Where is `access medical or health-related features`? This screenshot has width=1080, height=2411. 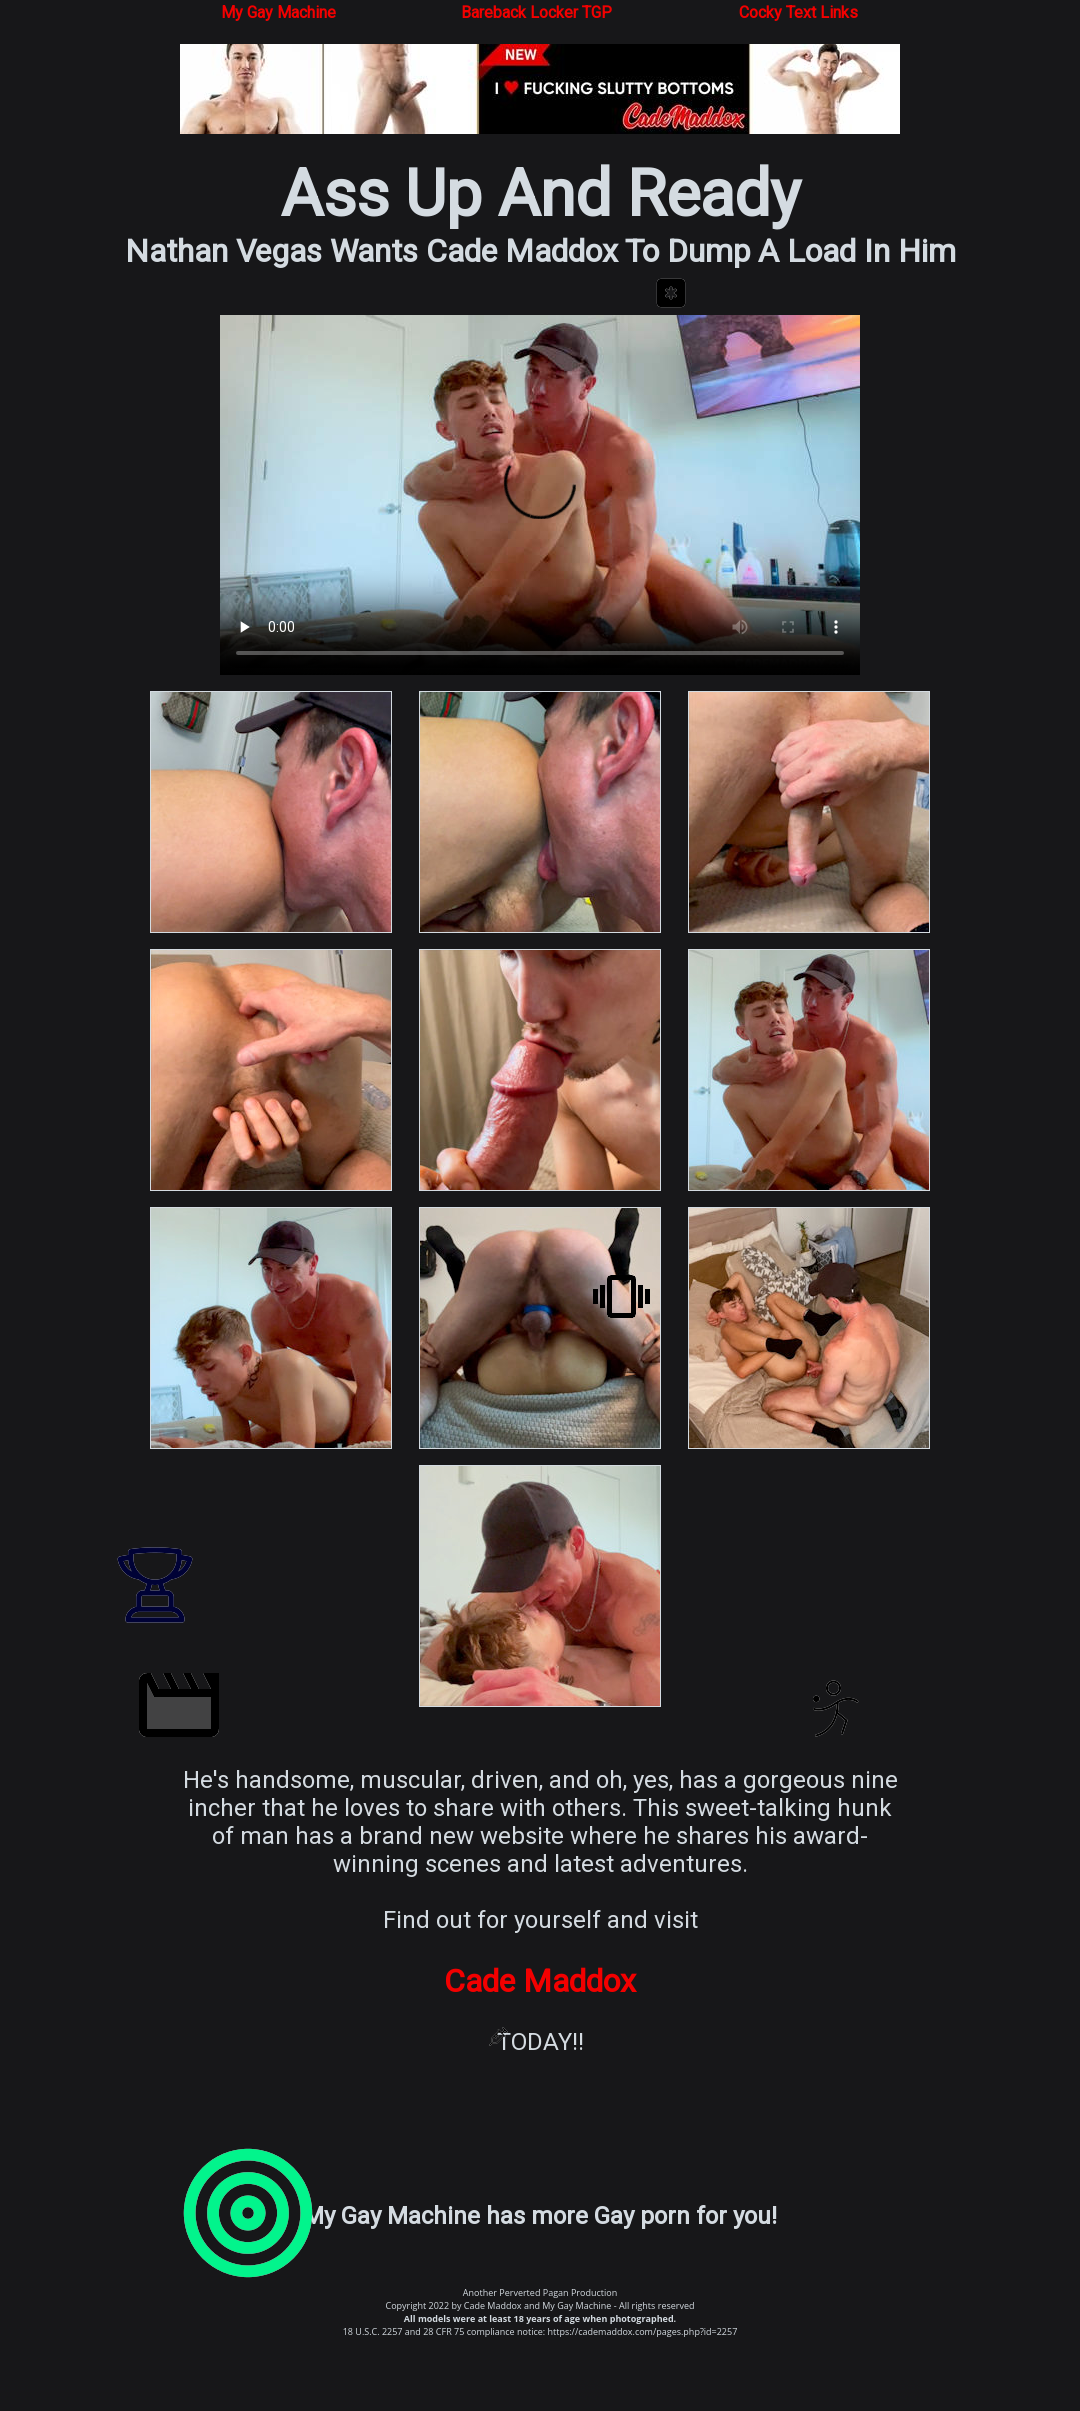 access medical or health-related features is located at coordinates (498, 2036).